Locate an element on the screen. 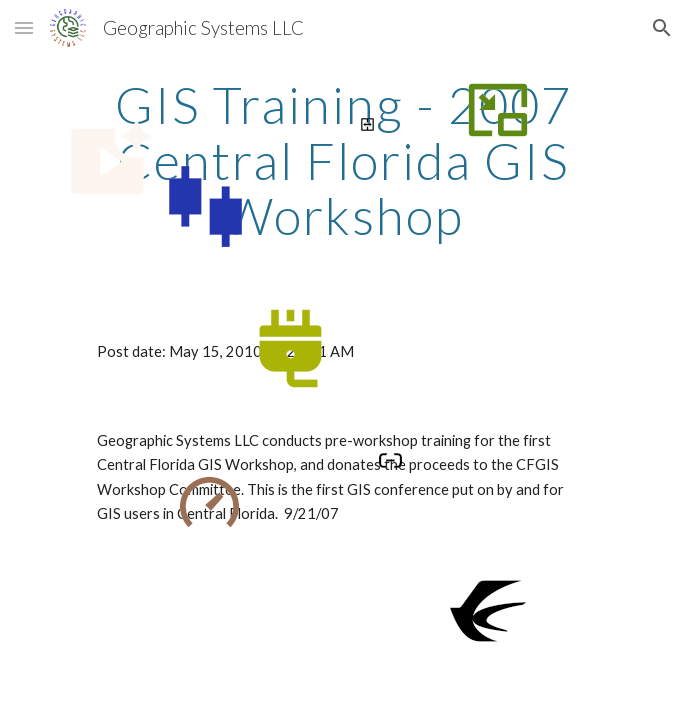 This screenshot has width=686, height=720. access AI-powered video features is located at coordinates (107, 161).